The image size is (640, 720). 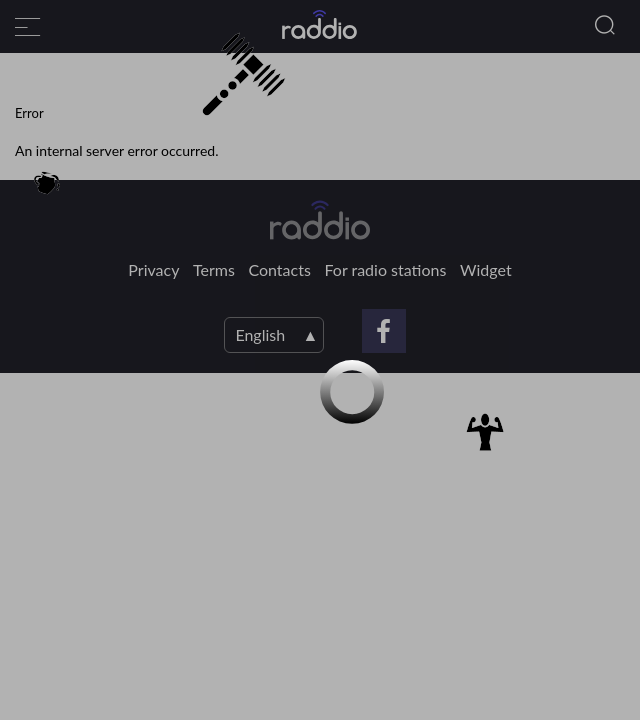 I want to click on toy mallet or hammer tool icon, so click(x=244, y=74).